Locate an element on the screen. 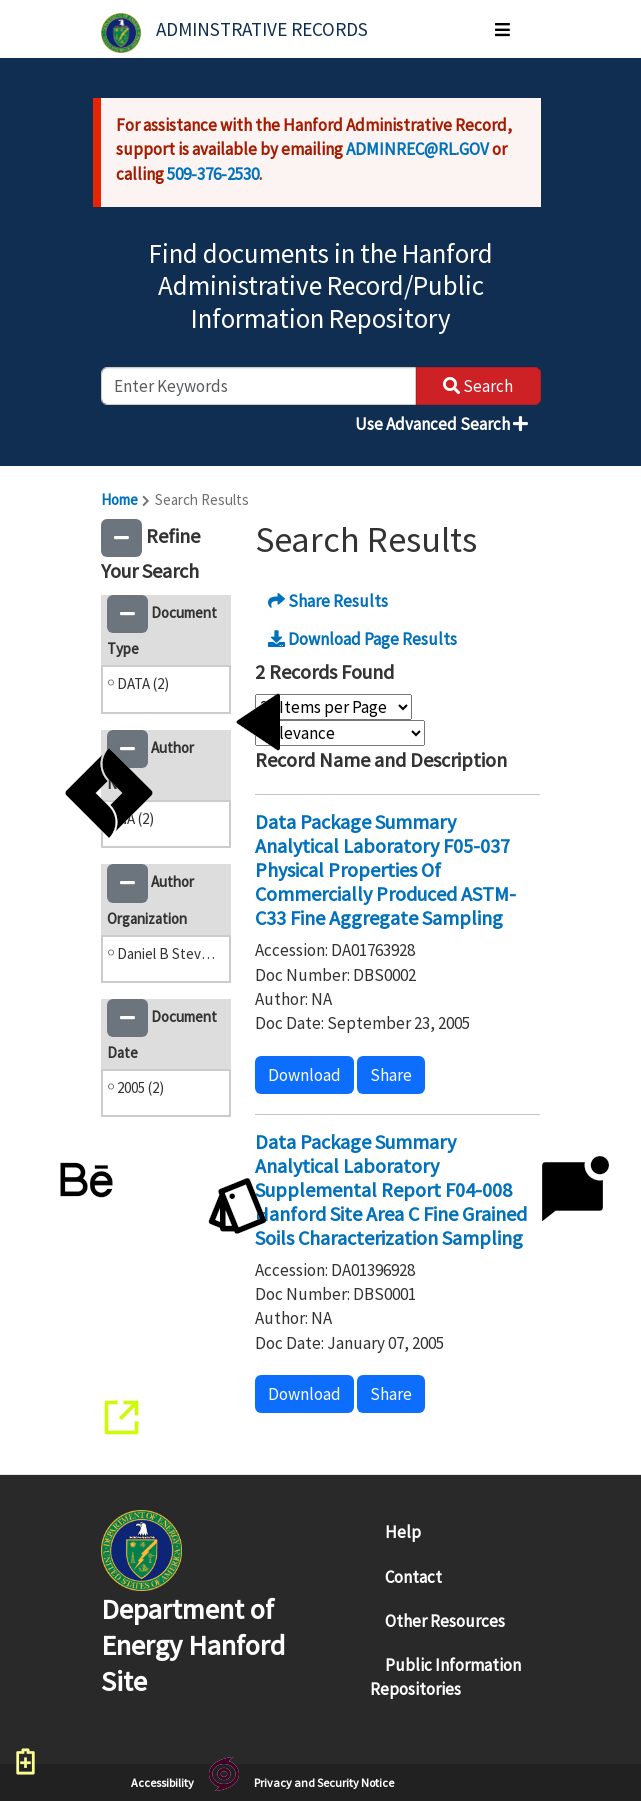 Image resolution: width=641 pixels, height=1801 pixels. visit behance profile or portfolio is located at coordinates (86, 1179).